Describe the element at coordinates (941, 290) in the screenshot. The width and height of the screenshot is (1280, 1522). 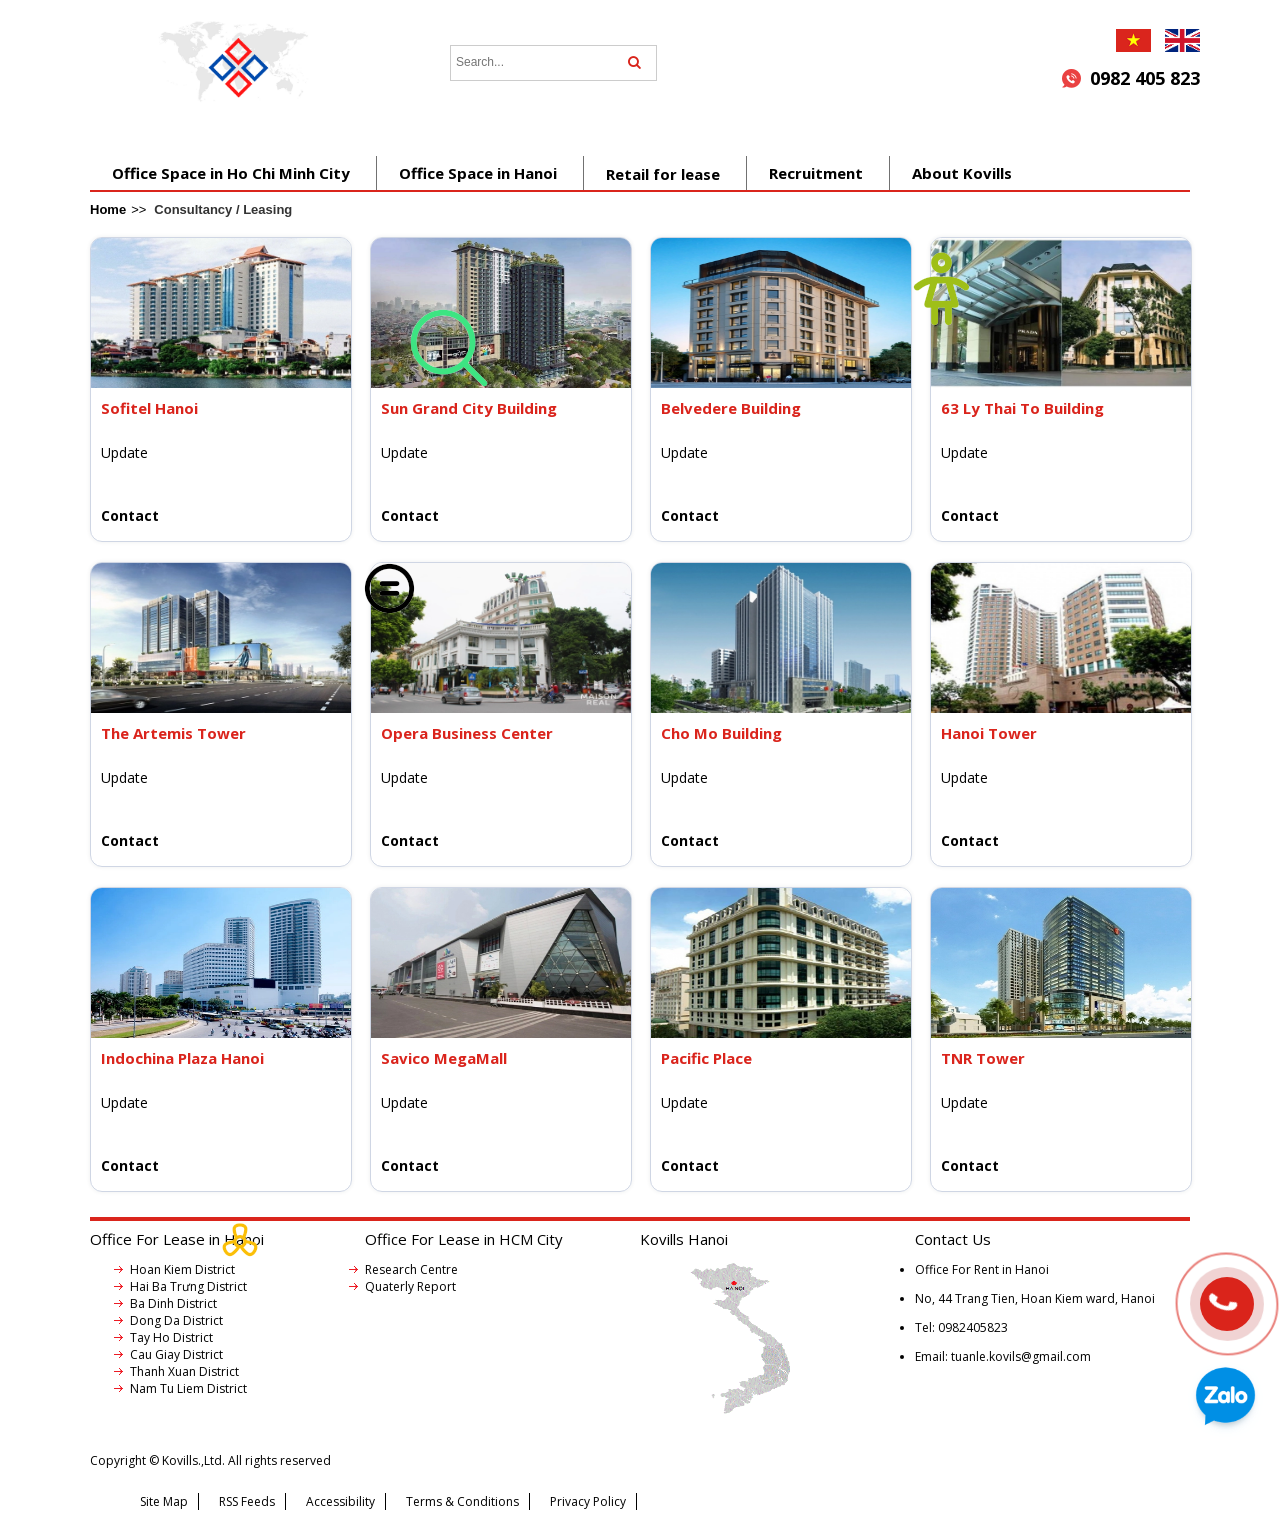
I see `indicates women's restroom` at that location.